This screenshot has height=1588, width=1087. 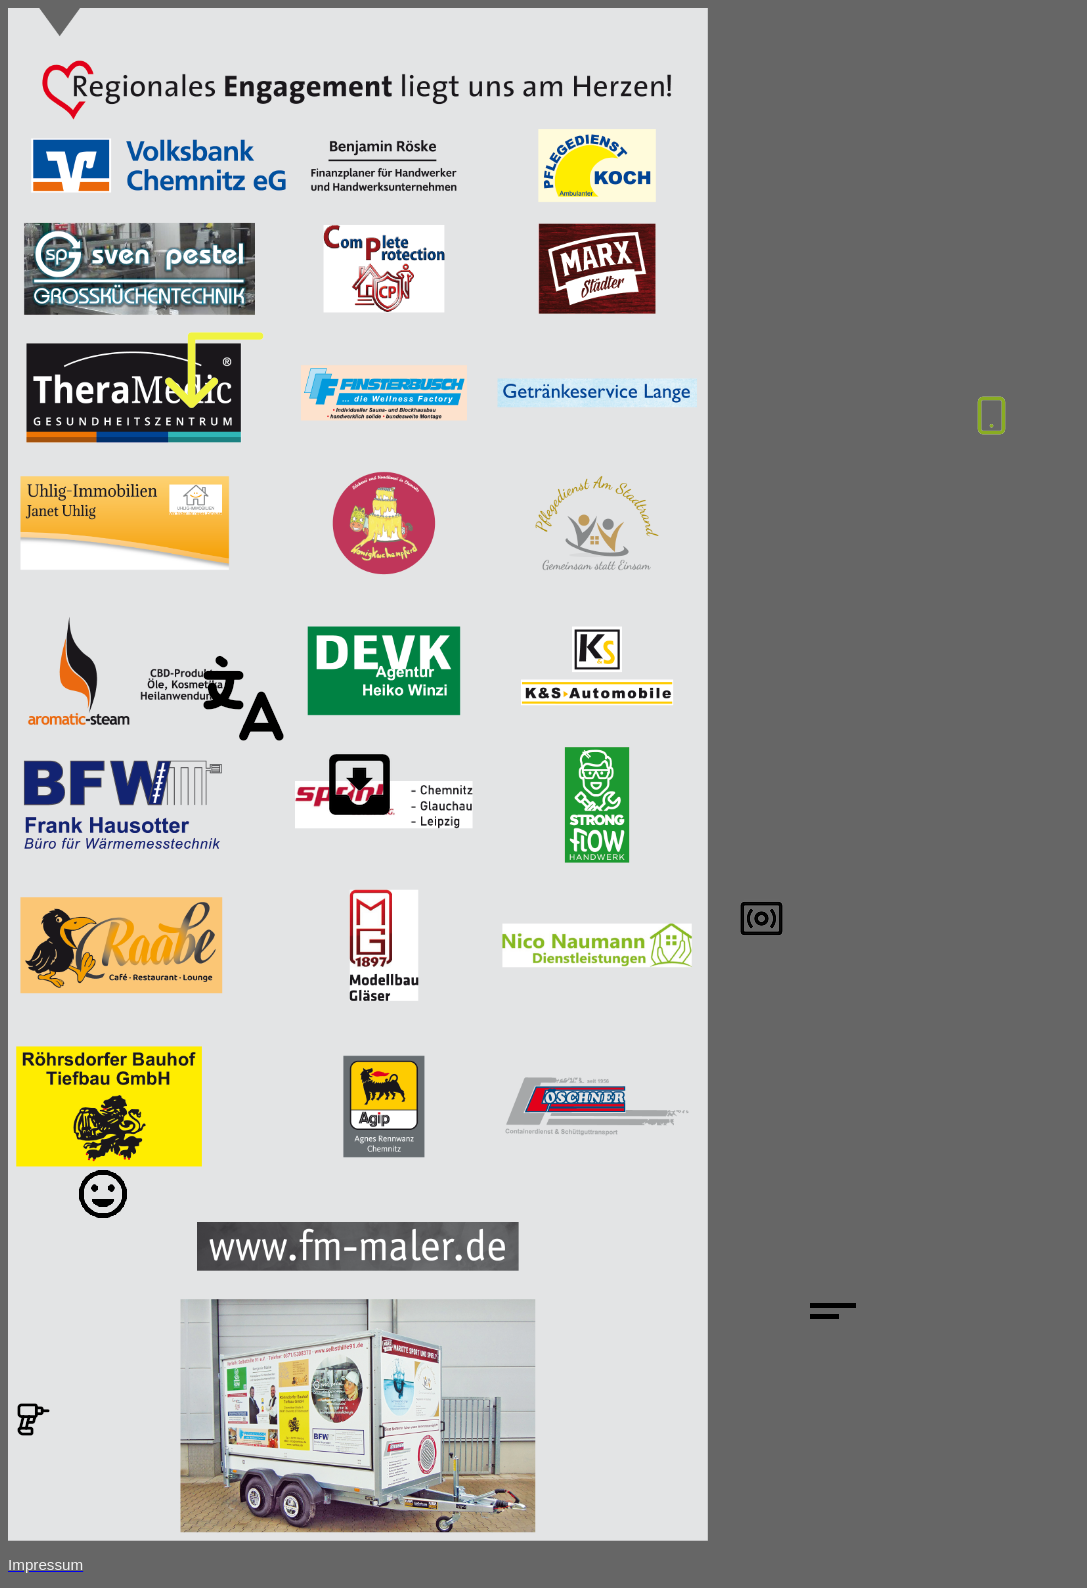 I want to click on enable surround sound audio, so click(x=761, y=918).